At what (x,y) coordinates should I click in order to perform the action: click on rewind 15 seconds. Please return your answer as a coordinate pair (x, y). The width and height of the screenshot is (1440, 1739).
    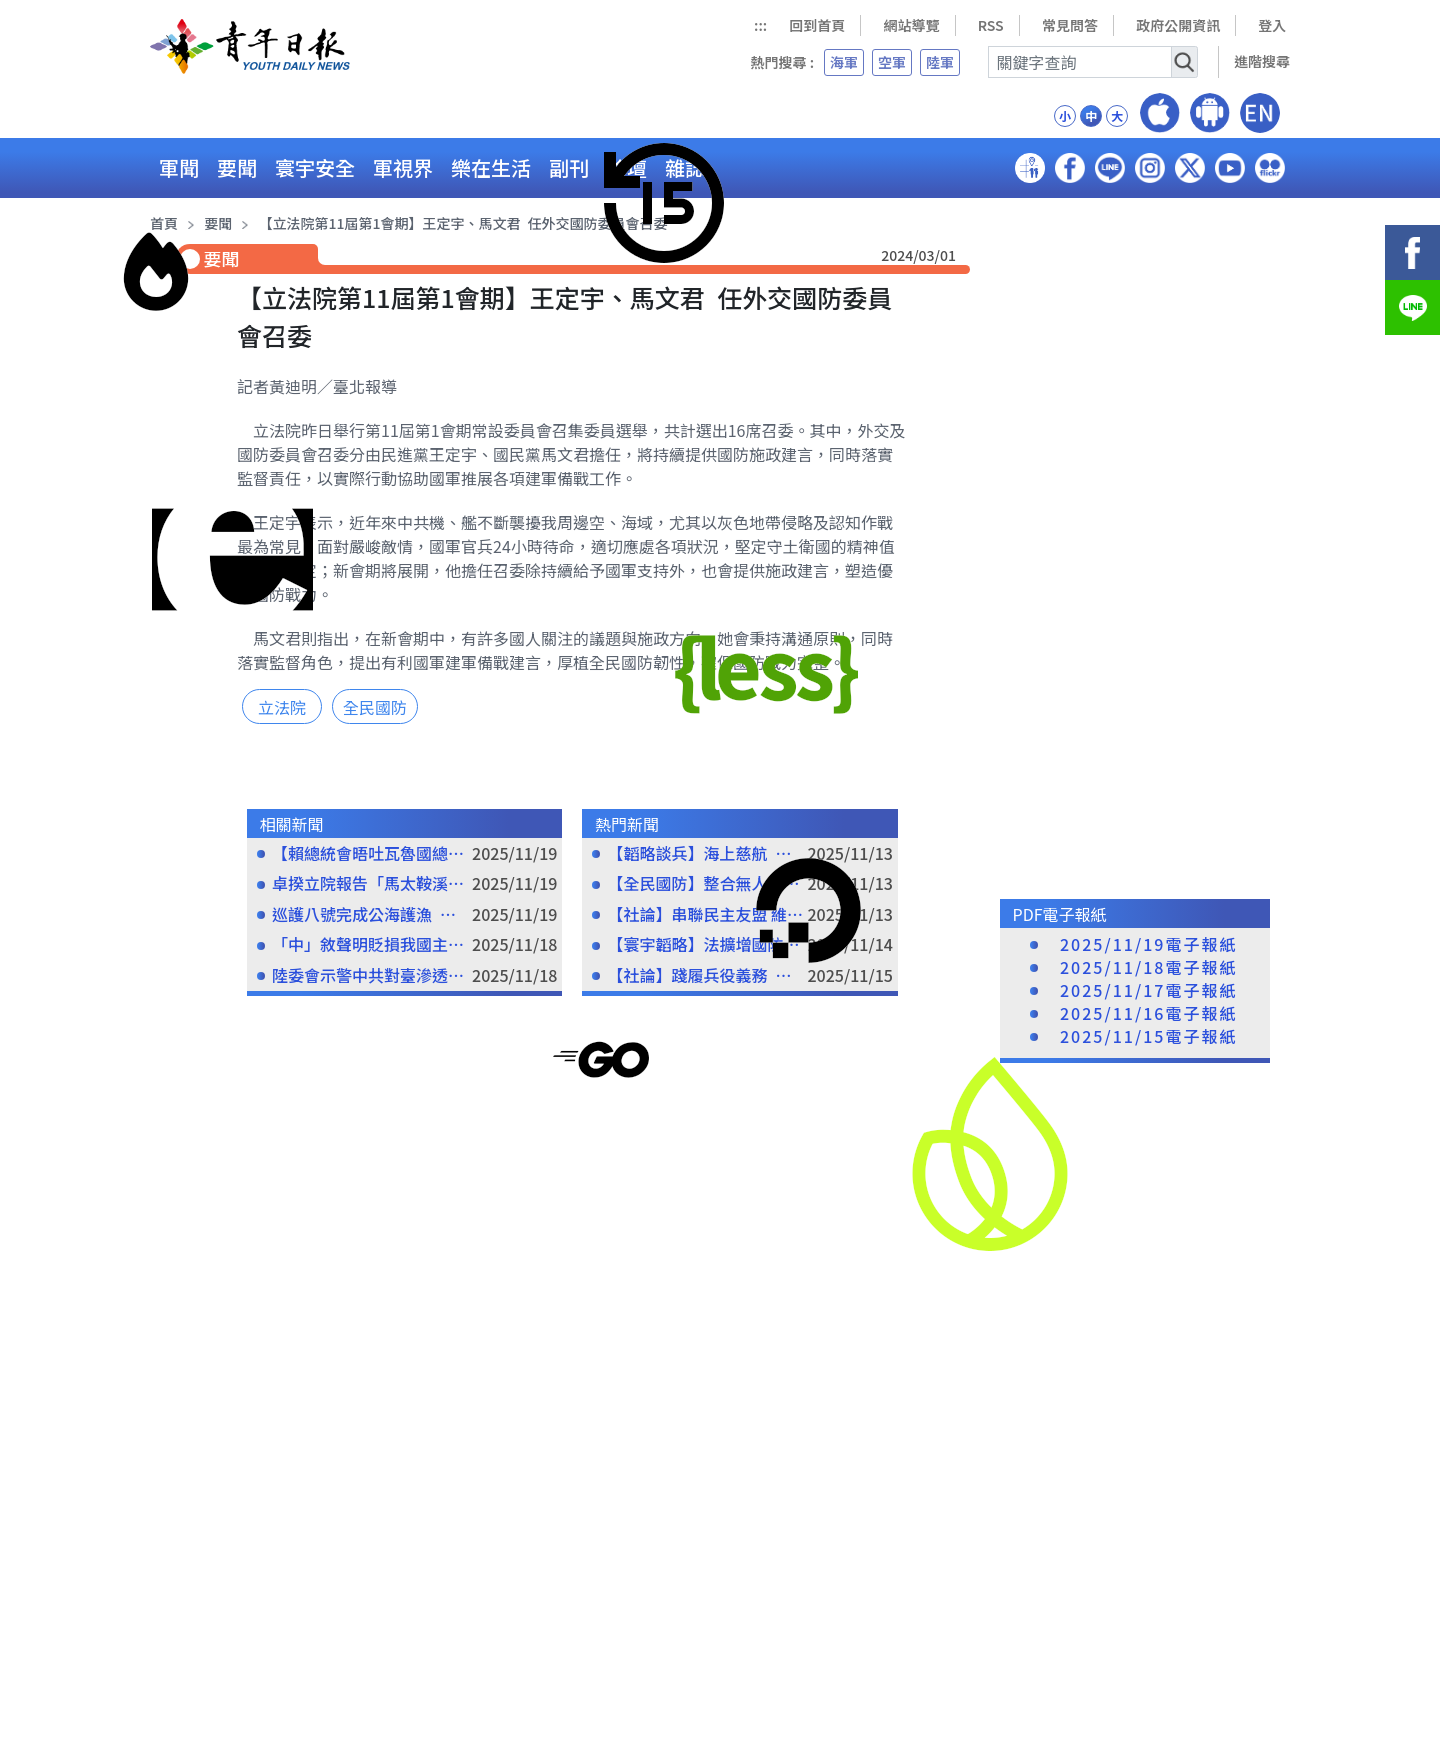
    Looking at the image, I should click on (664, 203).